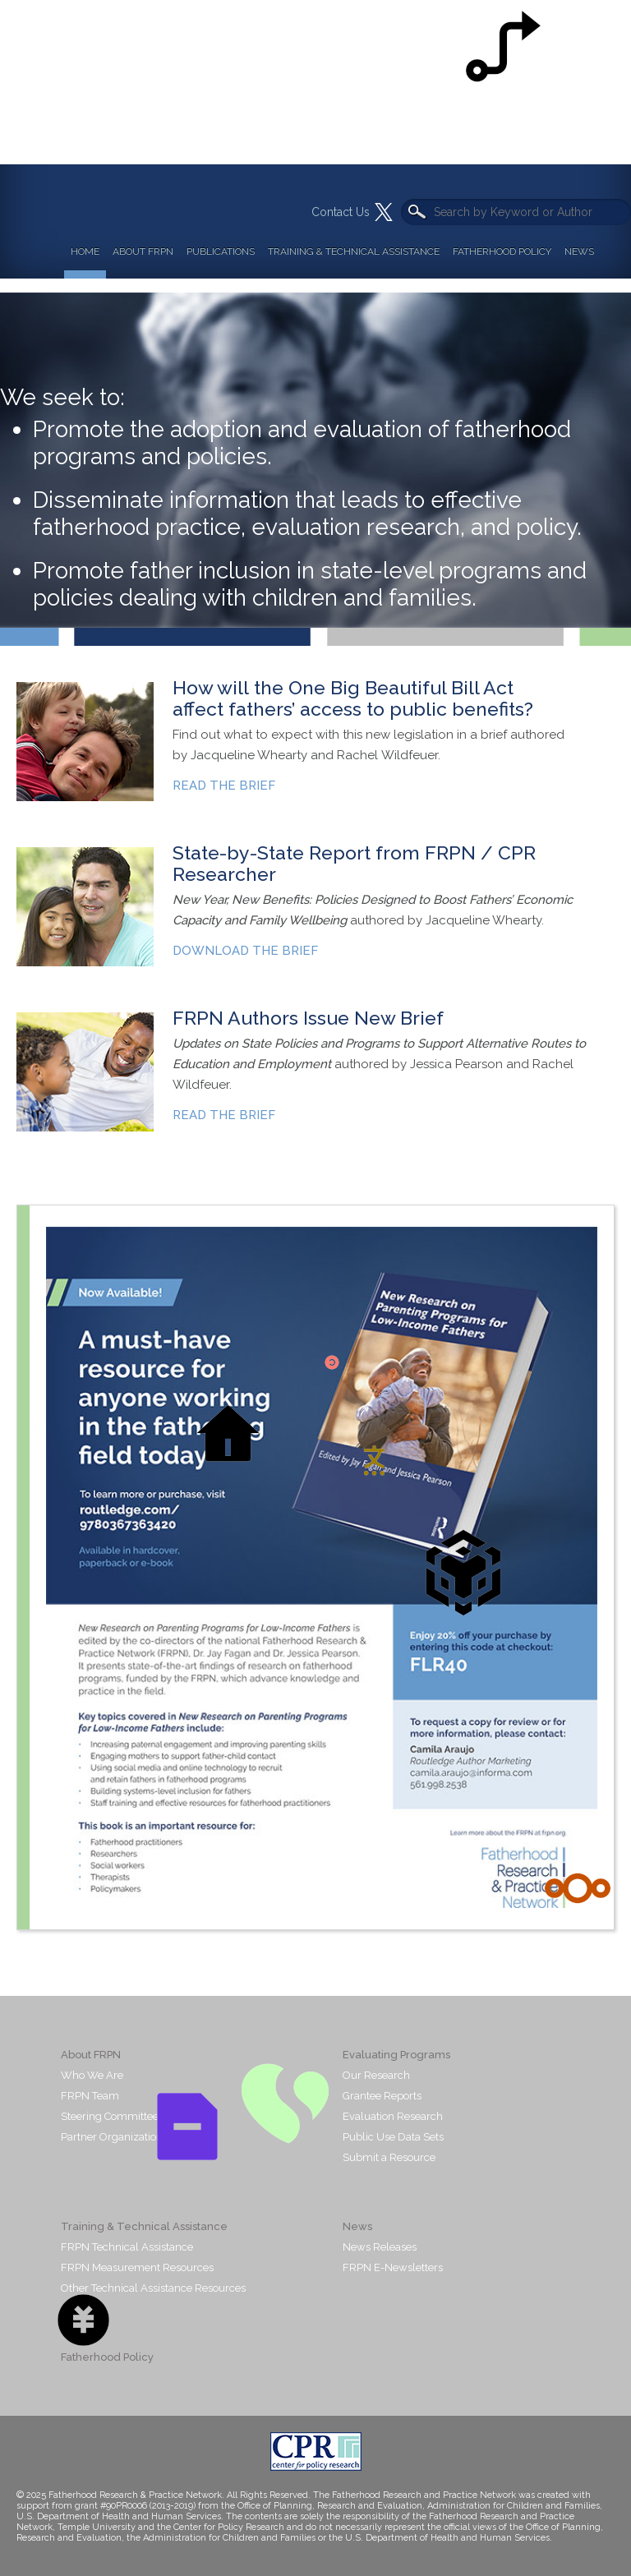 This screenshot has height=2576, width=631. What do you see at coordinates (578, 1888) in the screenshot?
I see `open nextcloud app` at bounding box center [578, 1888].